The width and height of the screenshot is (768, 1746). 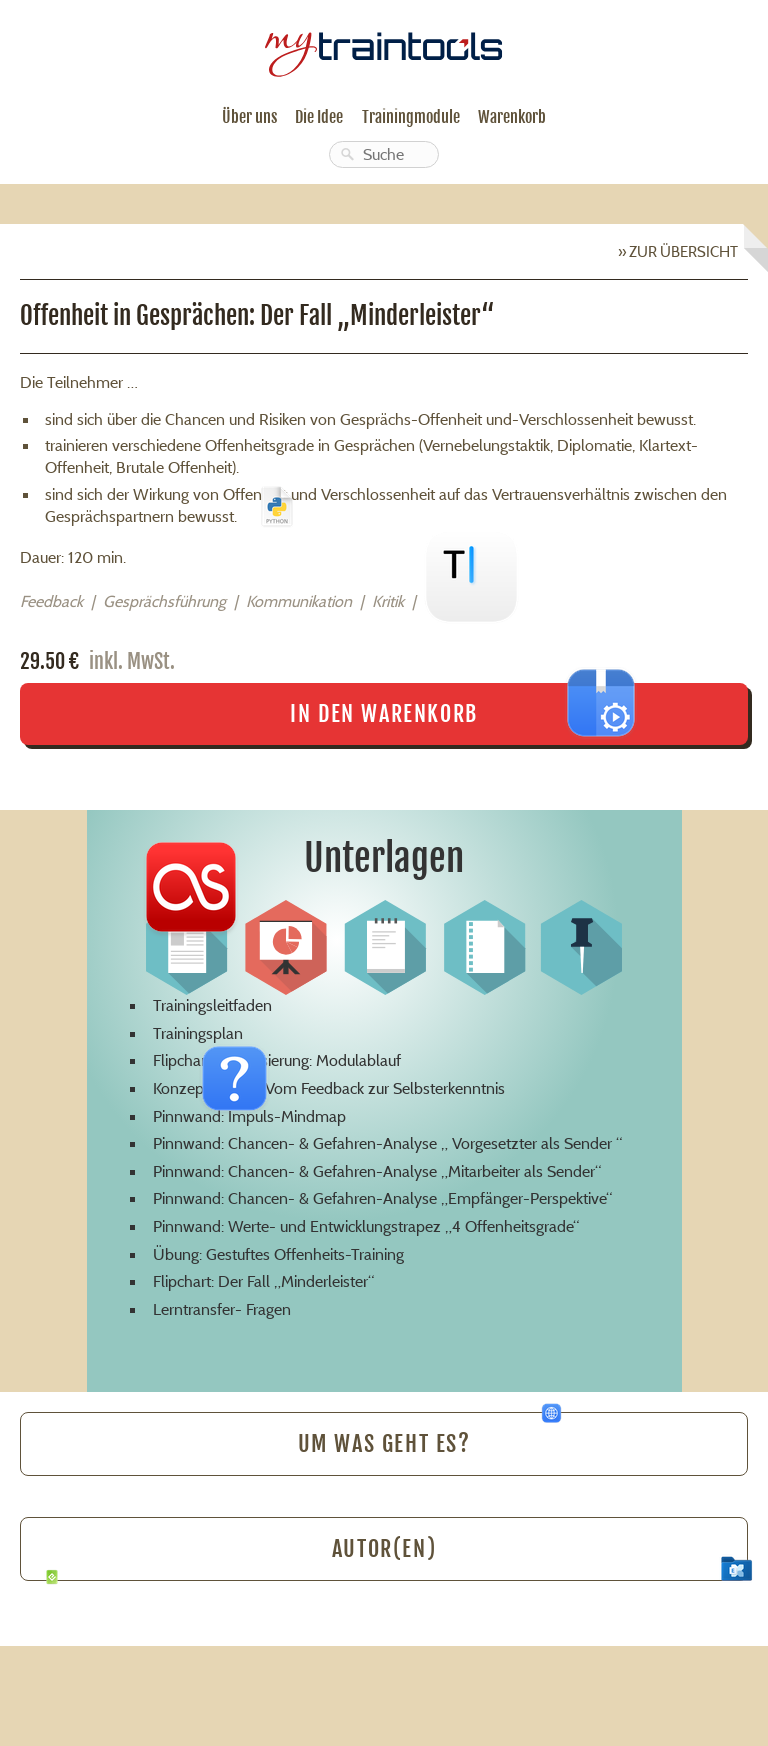 What do you see at coordinates (601, 704) in the screenshot?
I see `manage software sources and repositories` at bounding box center [601, 704].